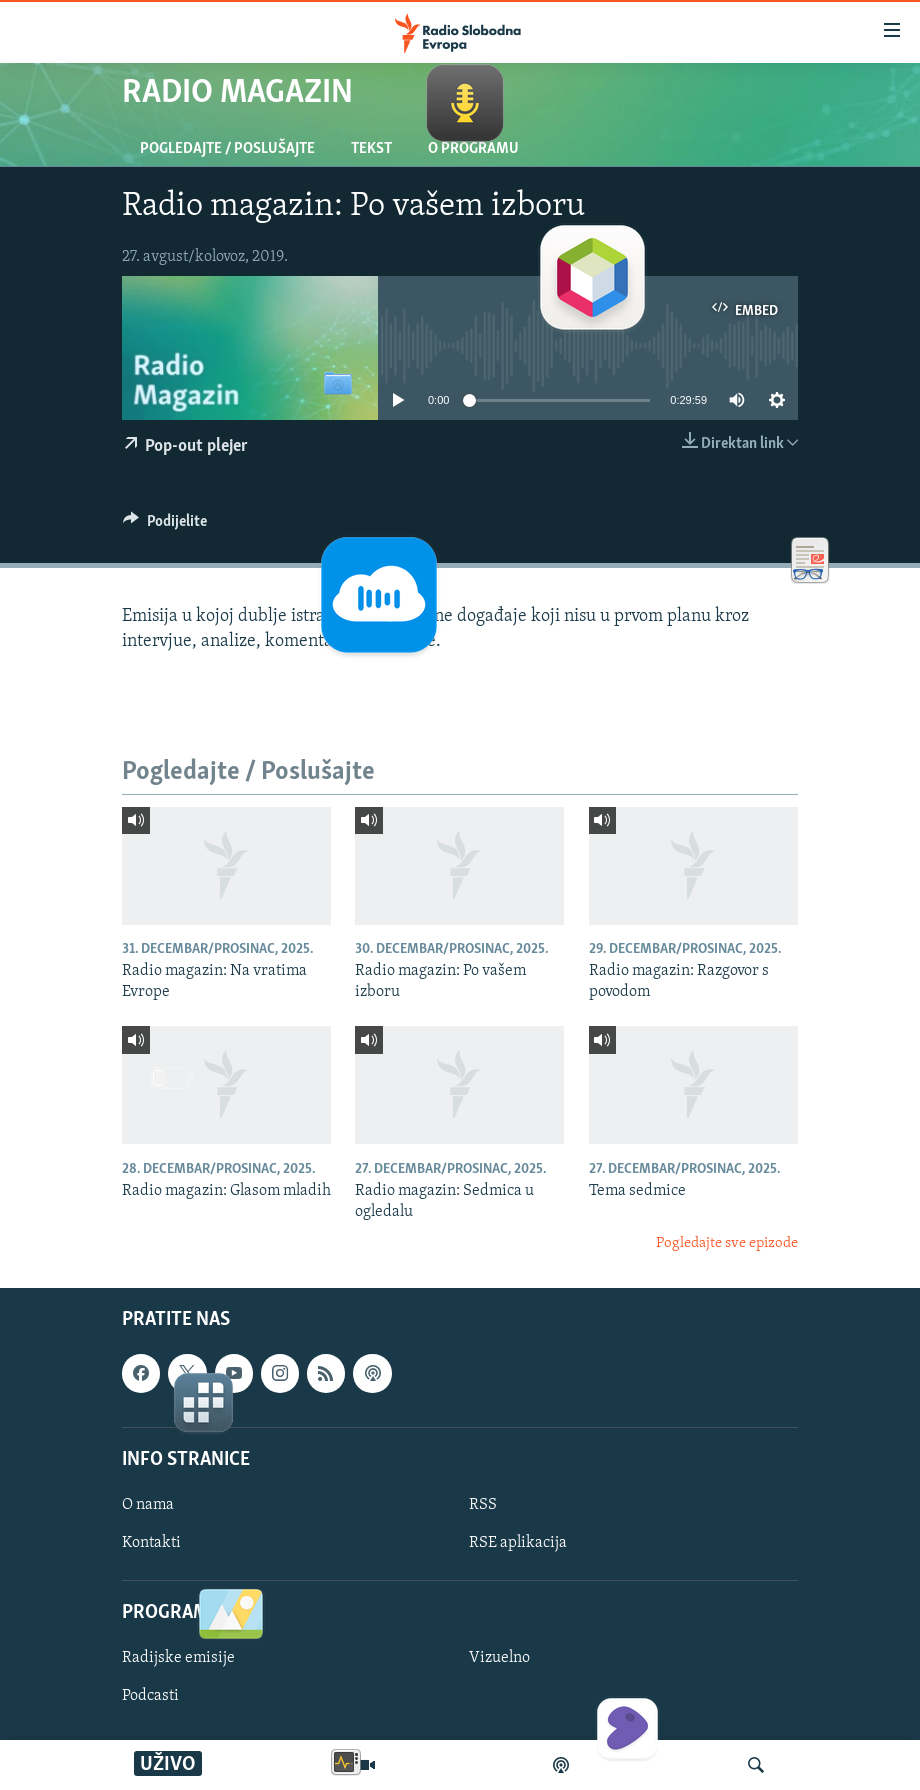 The width and height of the screenshot is (920, 1790). Describe the element at coordinates (592, 277) in the screenshot. I see `open NetBeans IDE` at that location.